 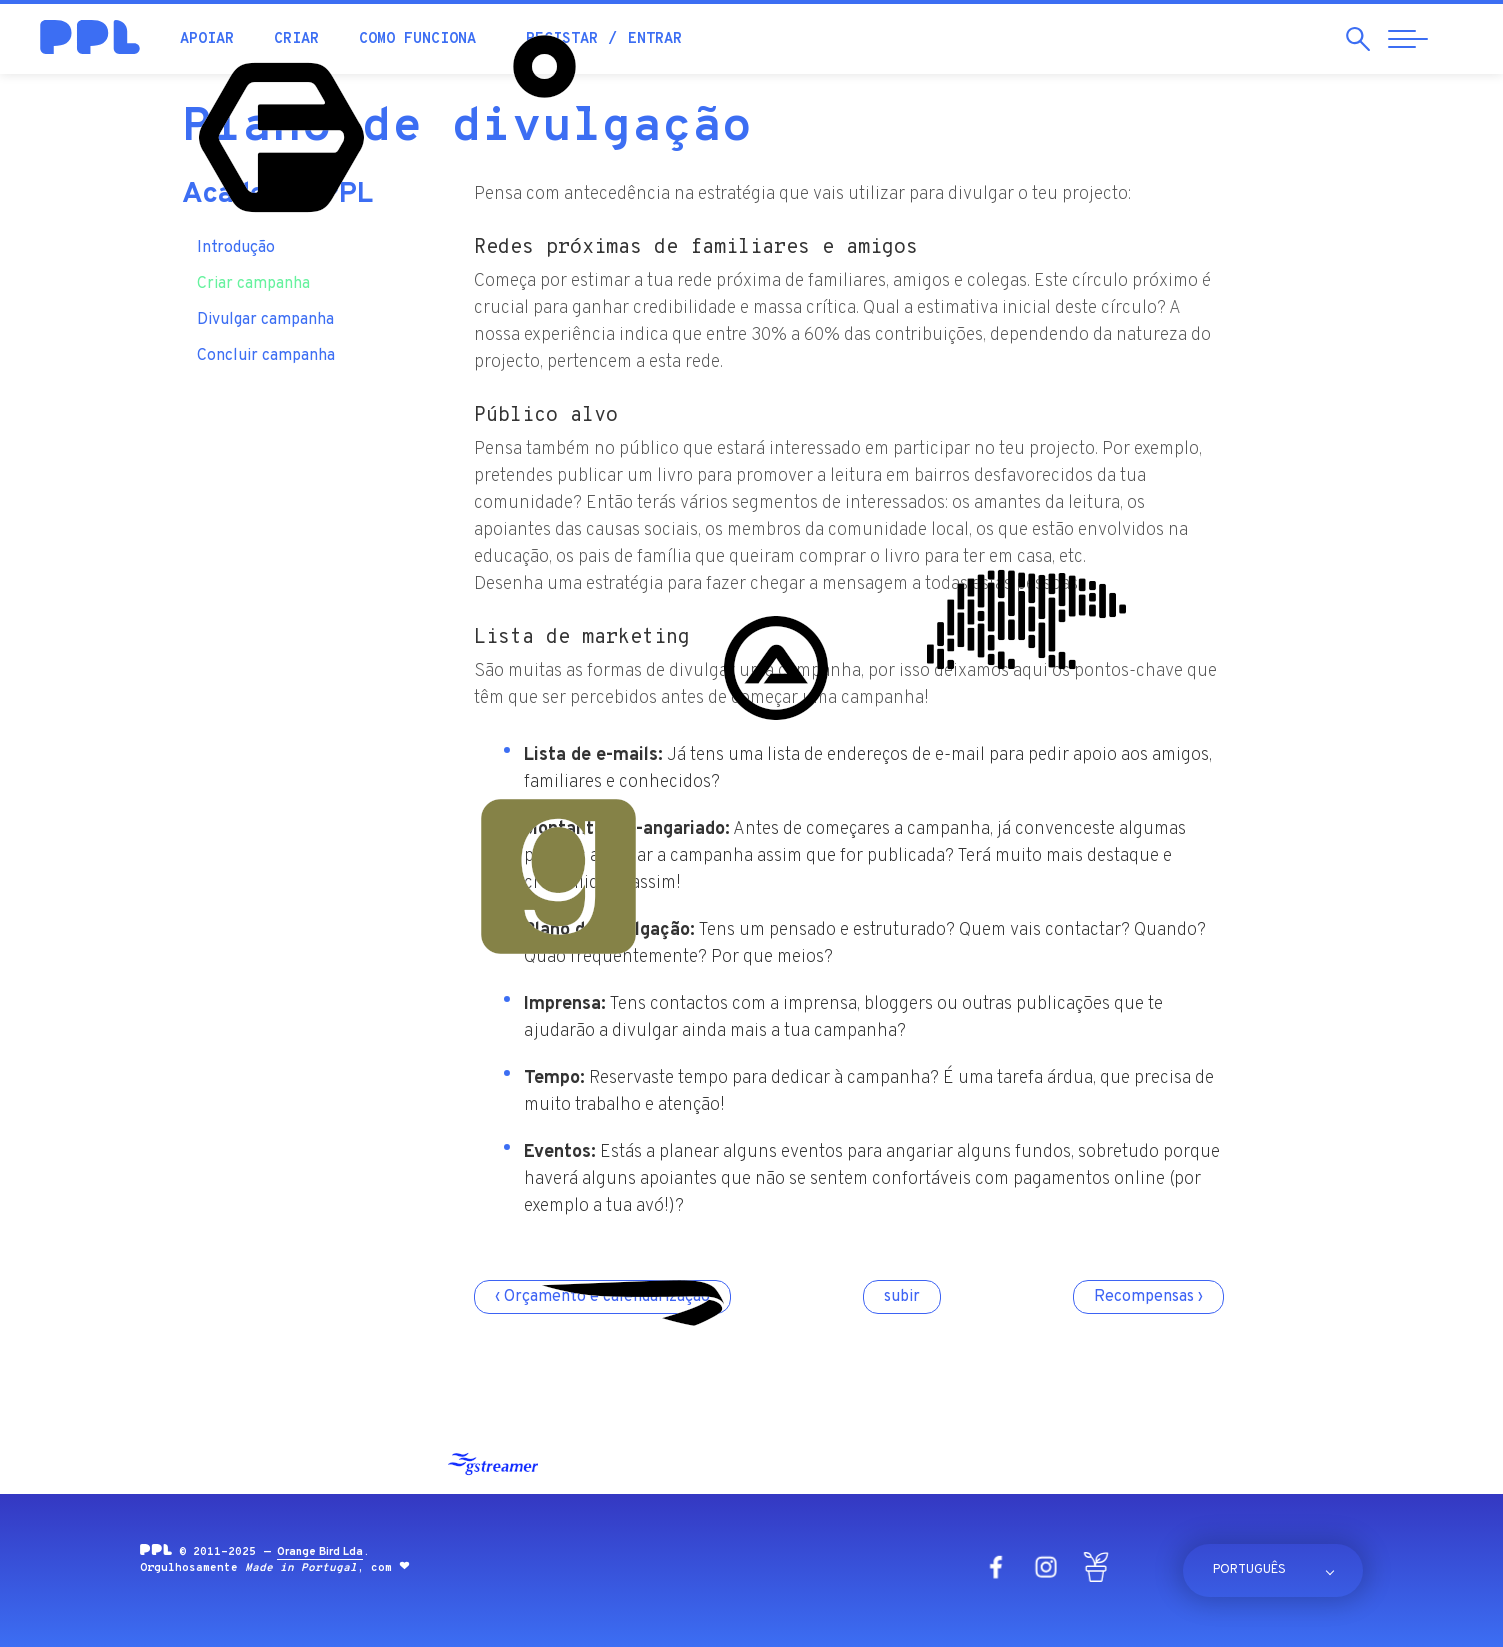 I want to click on a selected radio button option, so click(x=544, y=66).